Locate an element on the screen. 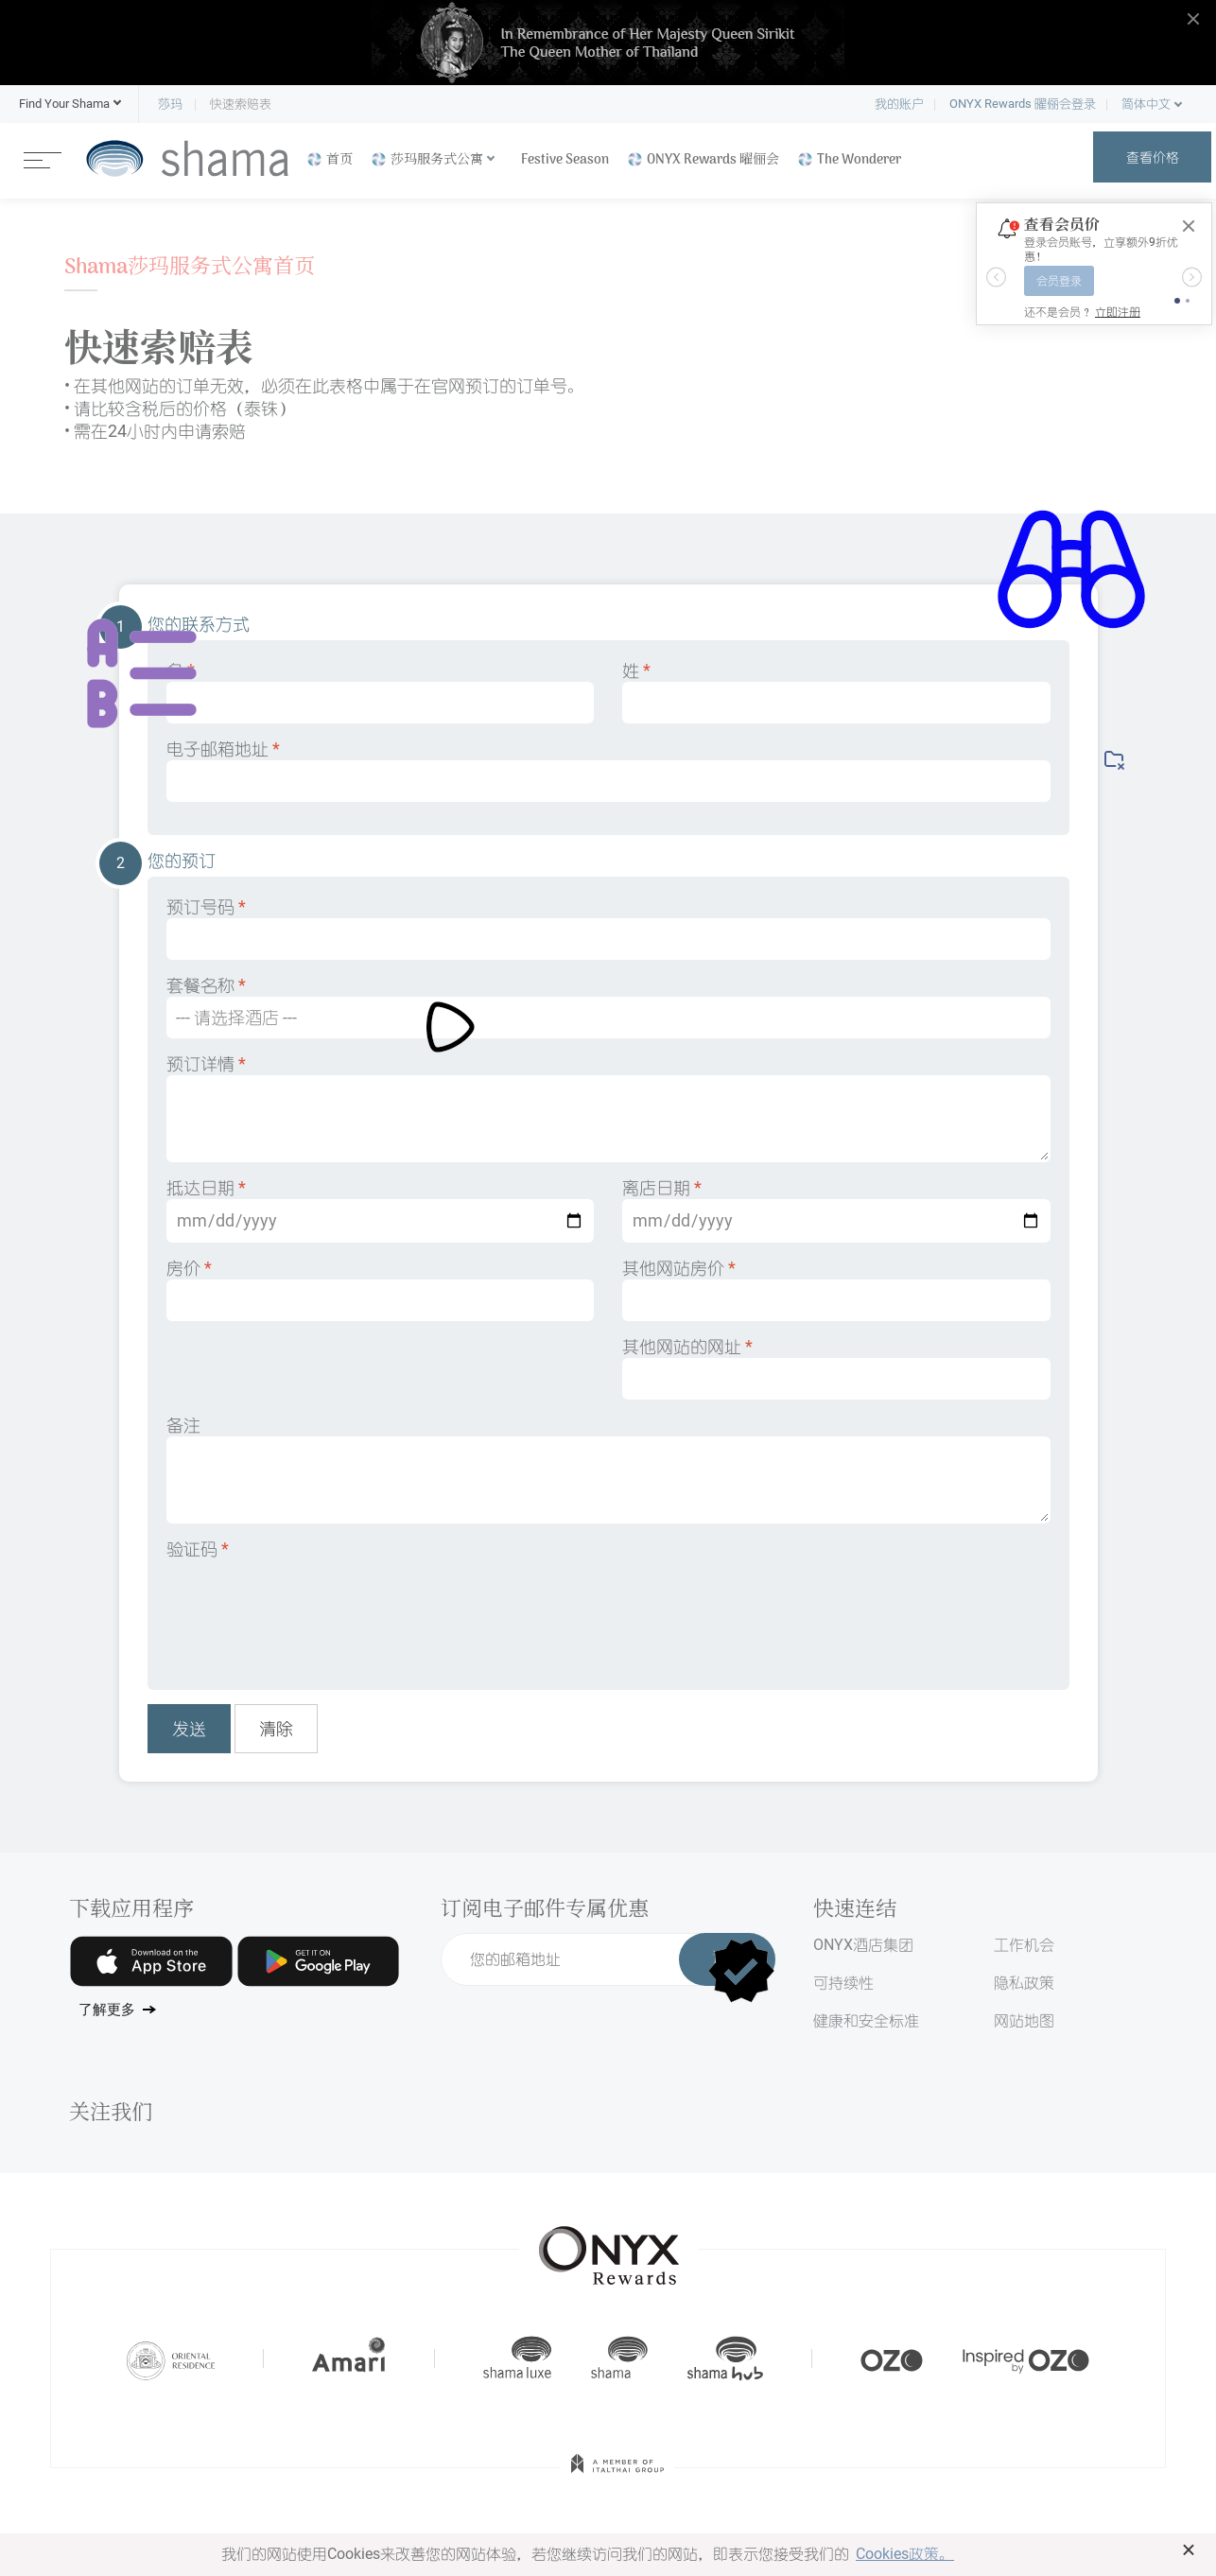  delete a folder is located at coordinates (1114, 759).